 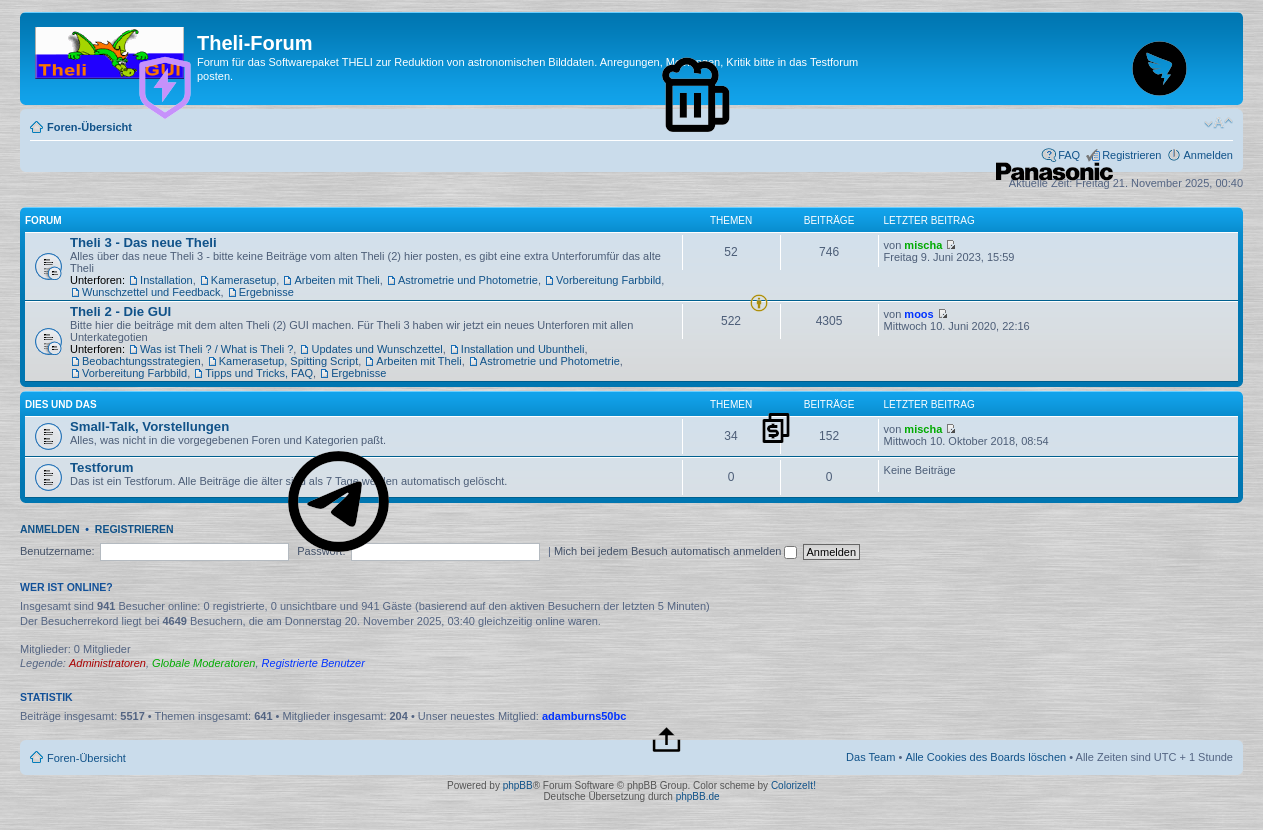 What do you see at coordinates (776, 428) in the screenshot?
I see `view currency or financial documents` at bounding box center [776, 428].